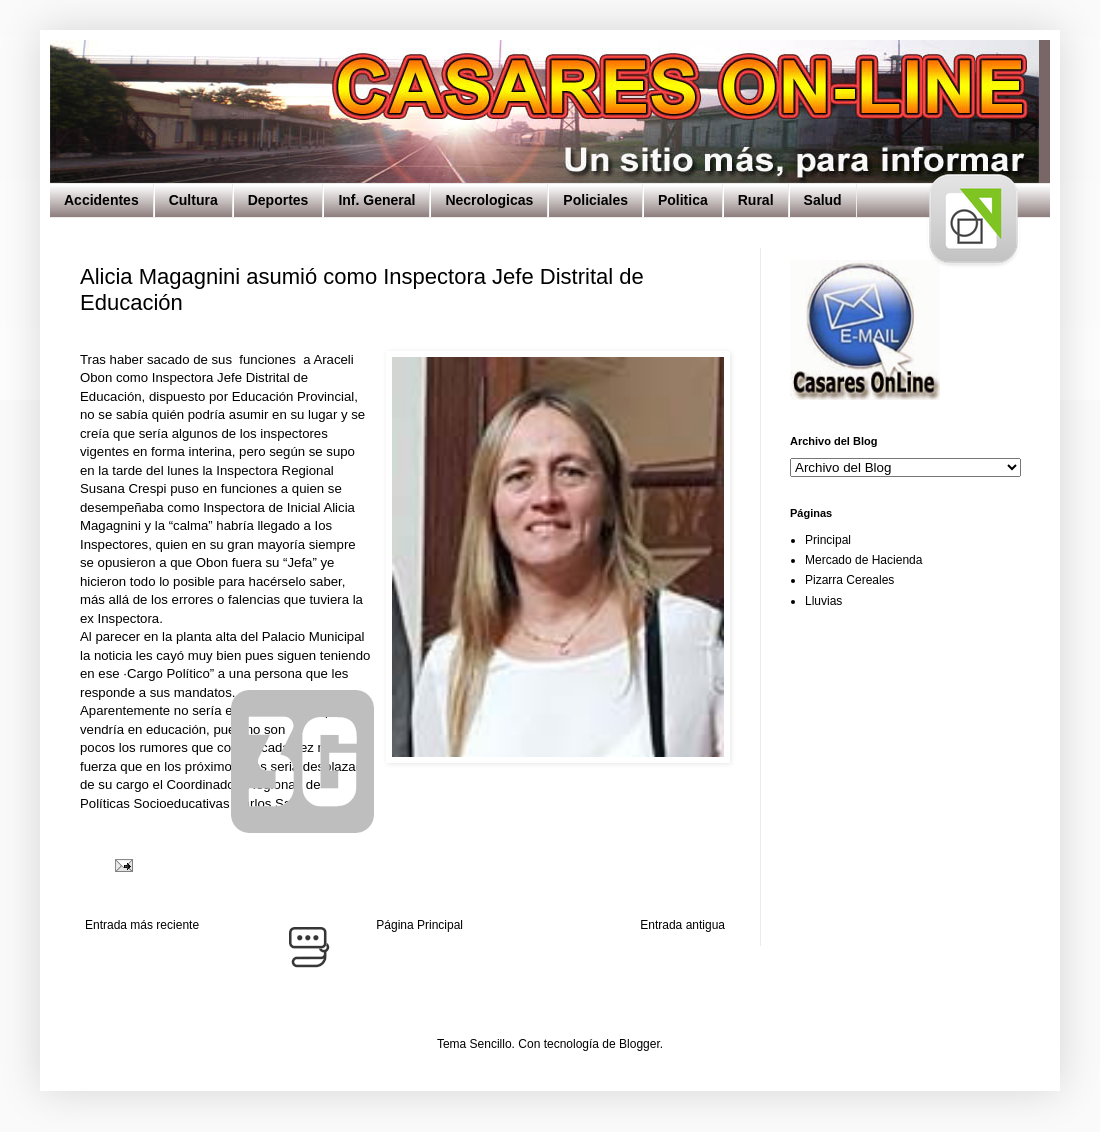  I want to click on generate a one-time password code, so click(310, 948).